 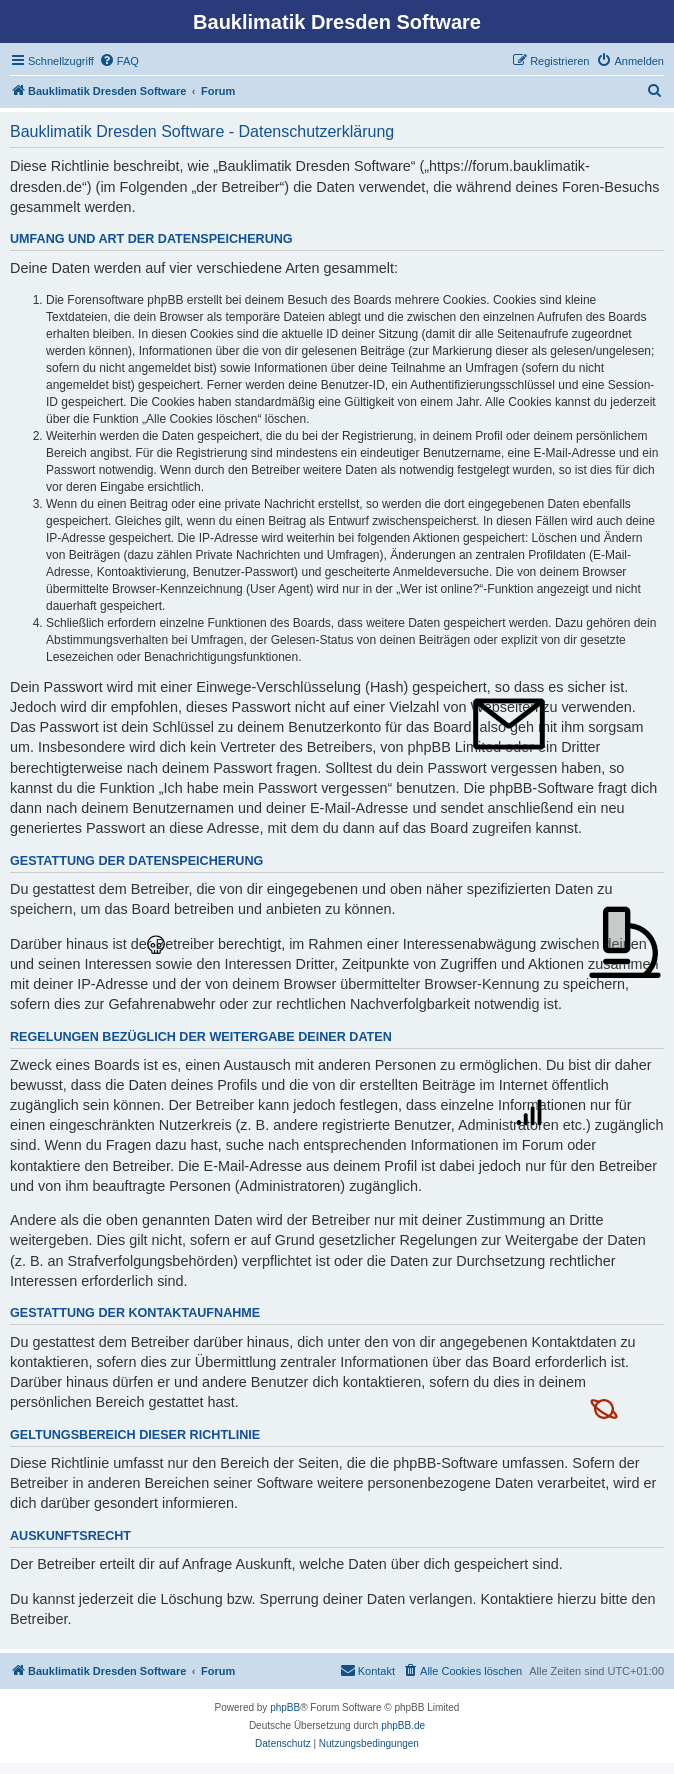 I want to click on indicates danger or fatal error, so click(x=156, y=945).